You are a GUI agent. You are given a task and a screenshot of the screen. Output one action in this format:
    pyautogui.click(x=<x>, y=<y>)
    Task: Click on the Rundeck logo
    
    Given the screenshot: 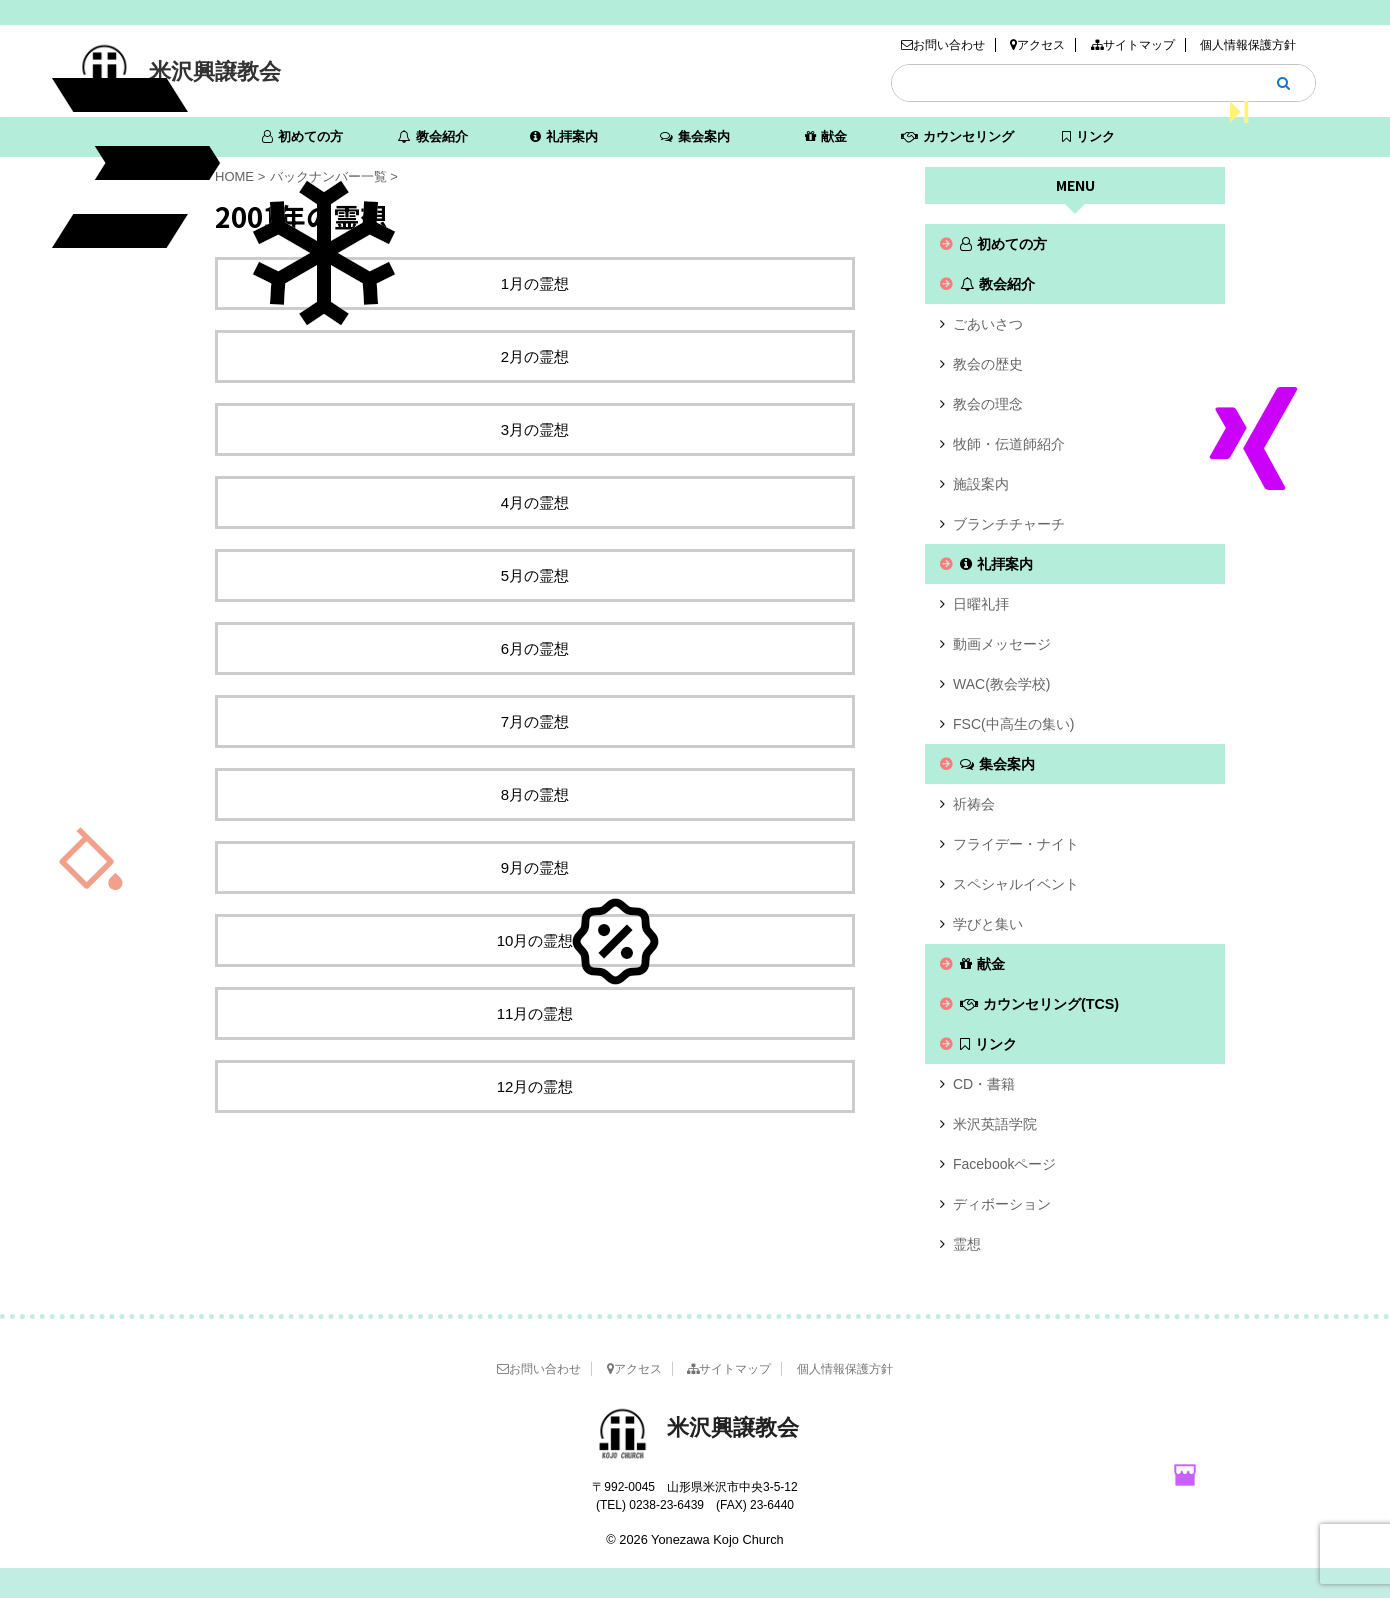 What is the action you would take?
    pyautogui.click(x=136, y=163)
    